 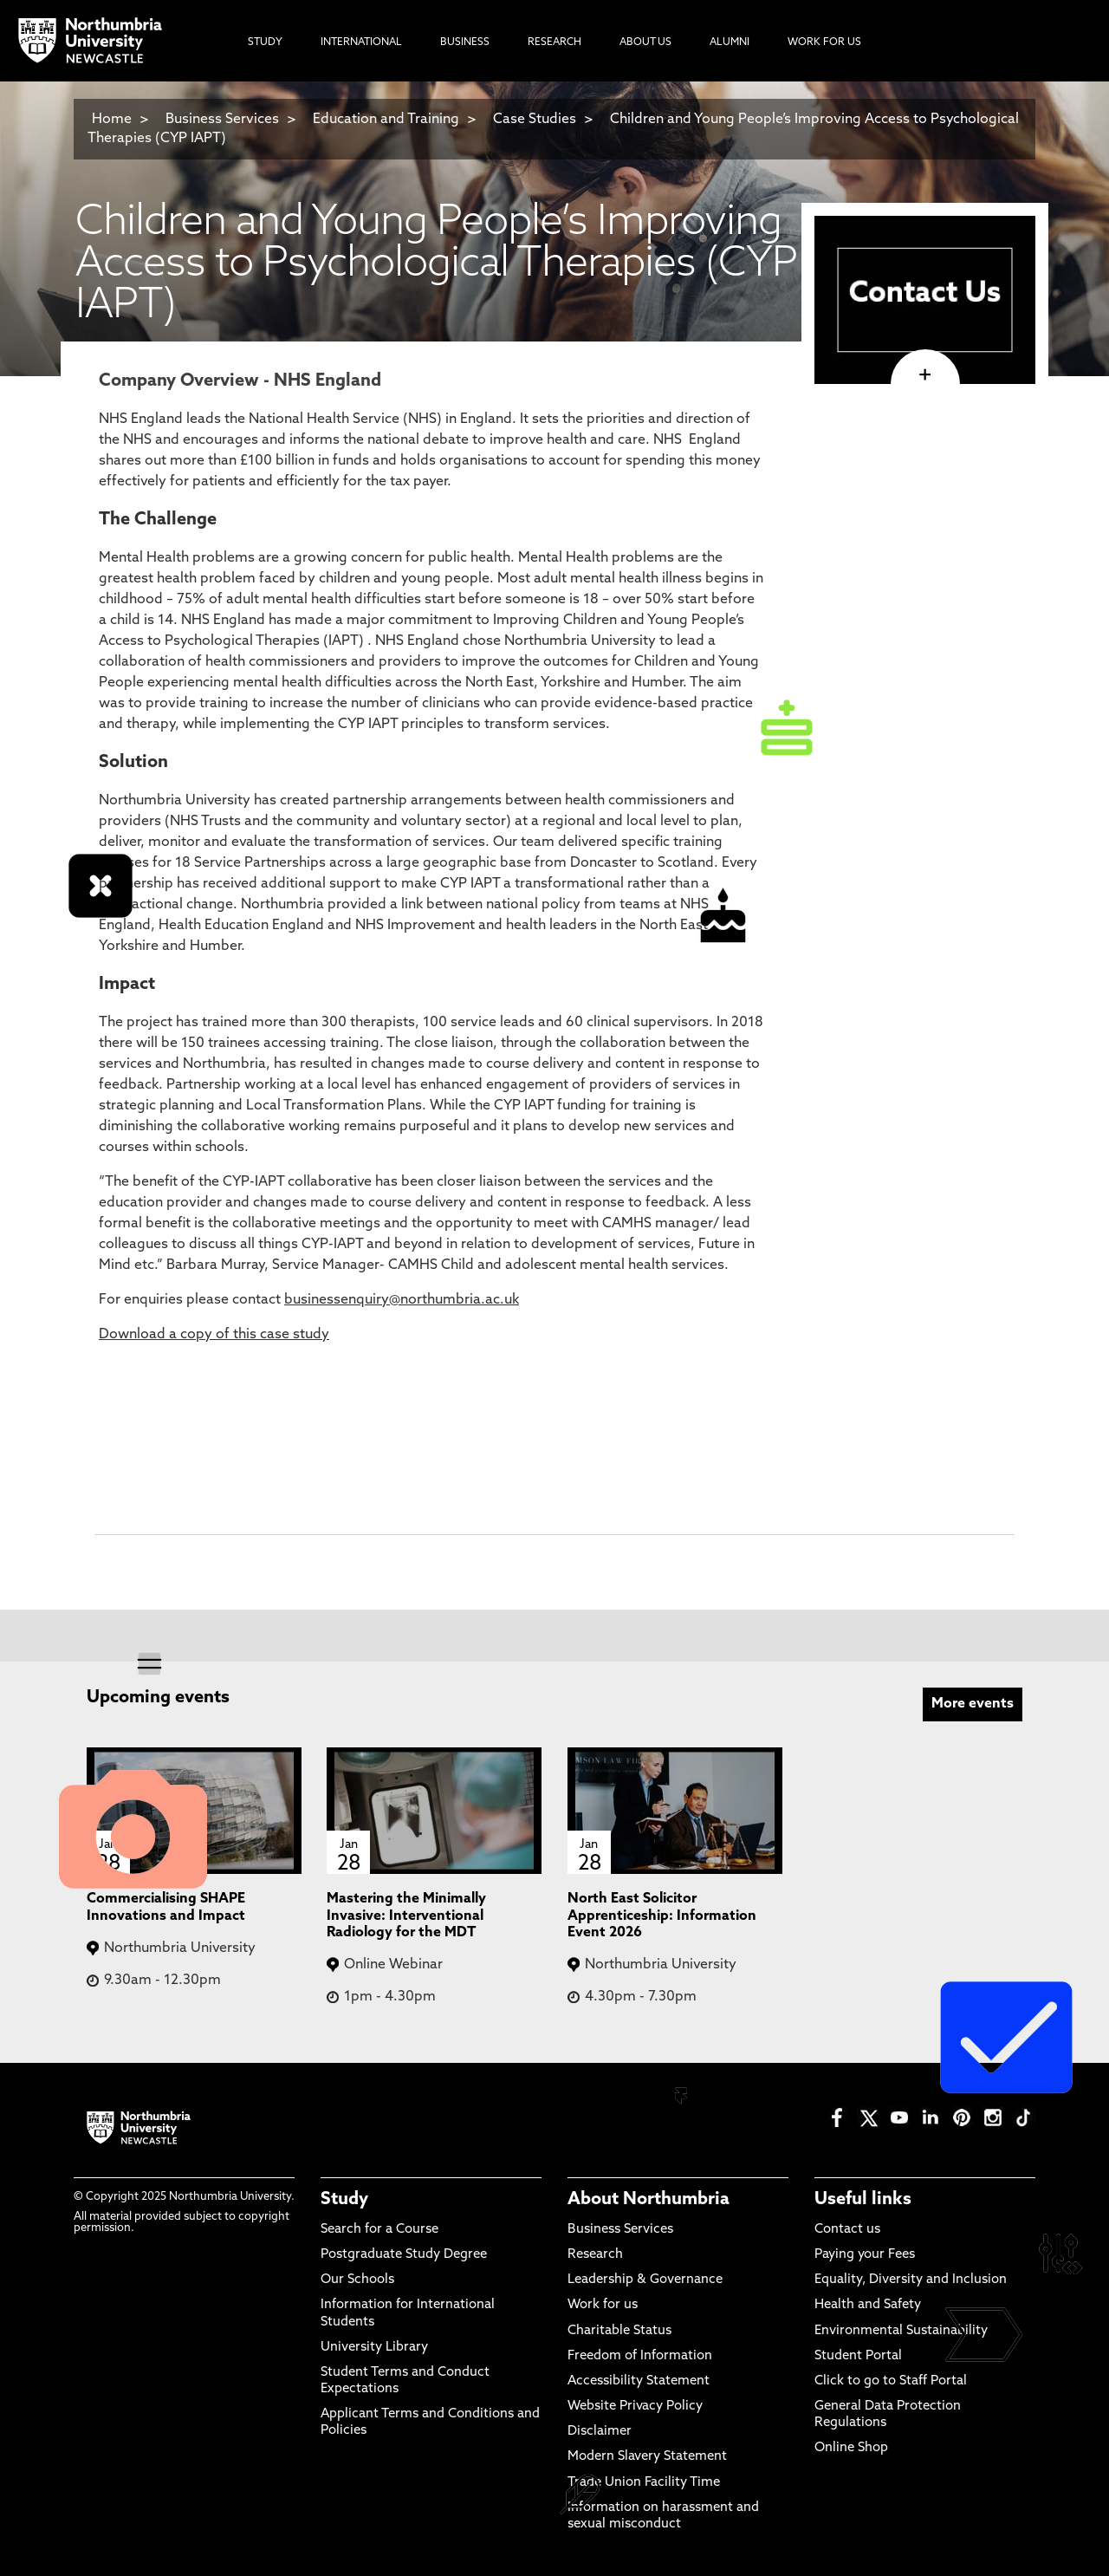 I want to click on take a photo, so click(x=133, y=1829).